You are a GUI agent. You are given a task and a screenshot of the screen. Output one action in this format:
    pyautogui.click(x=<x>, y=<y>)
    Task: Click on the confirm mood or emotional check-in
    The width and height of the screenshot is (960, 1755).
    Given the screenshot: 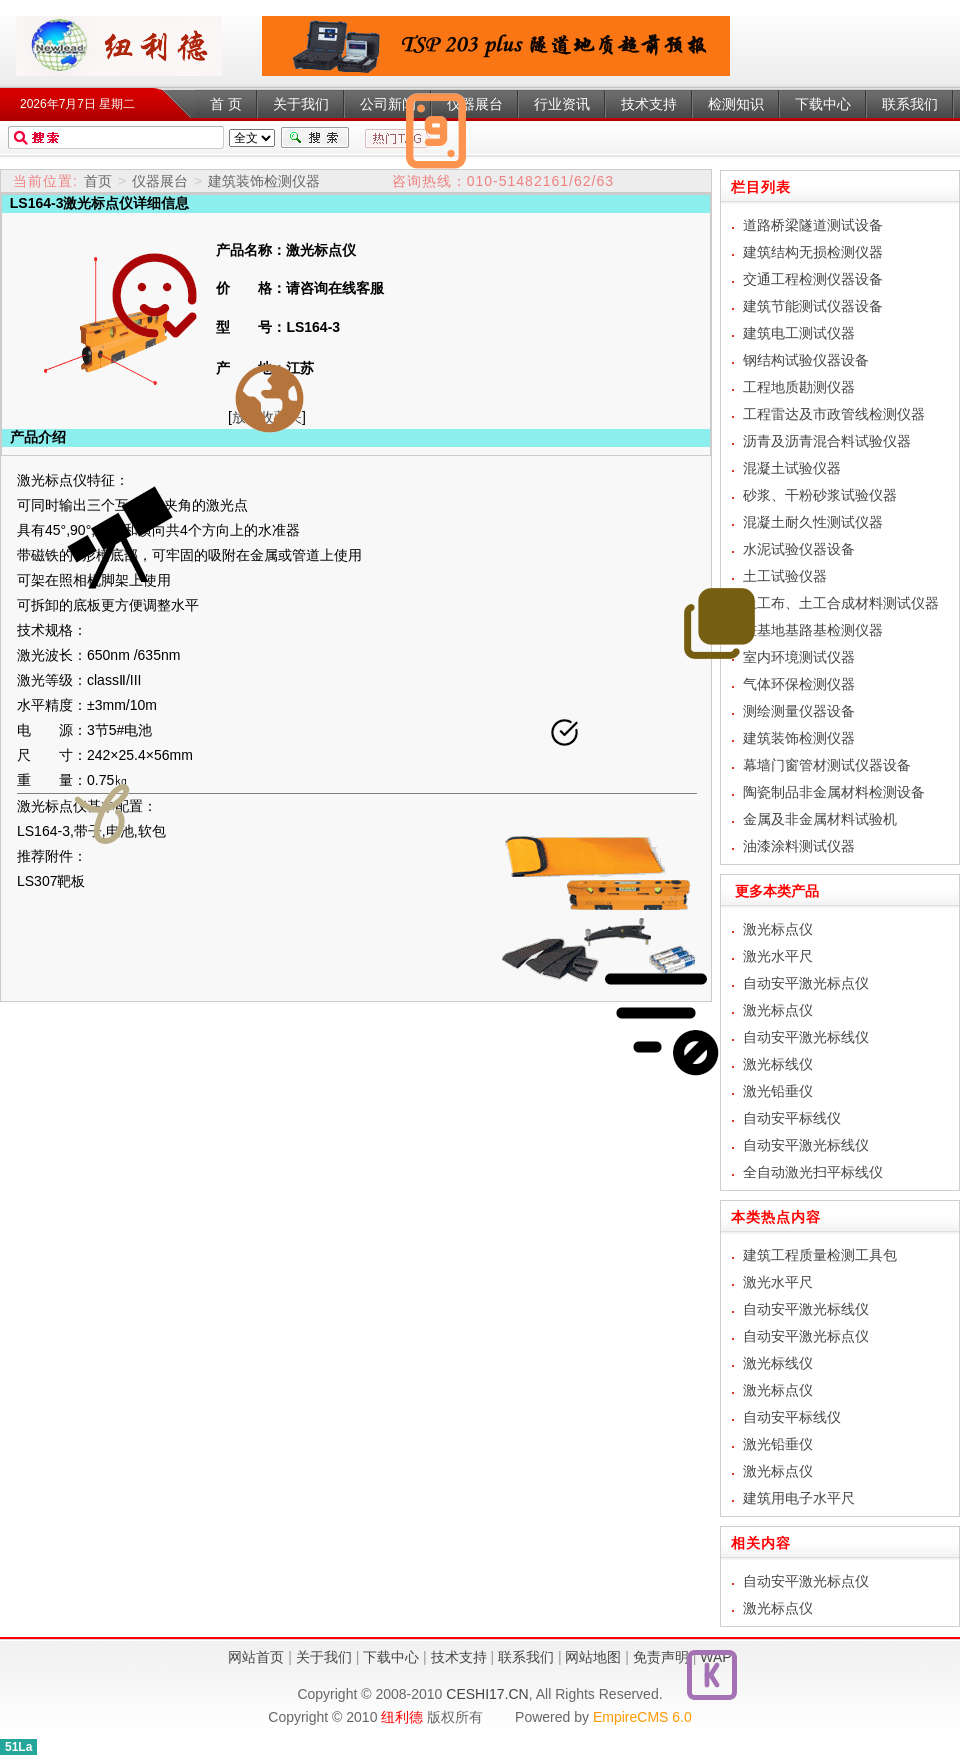 What is the action you would take?
    pyautogui.click(x=154, y=295)
    